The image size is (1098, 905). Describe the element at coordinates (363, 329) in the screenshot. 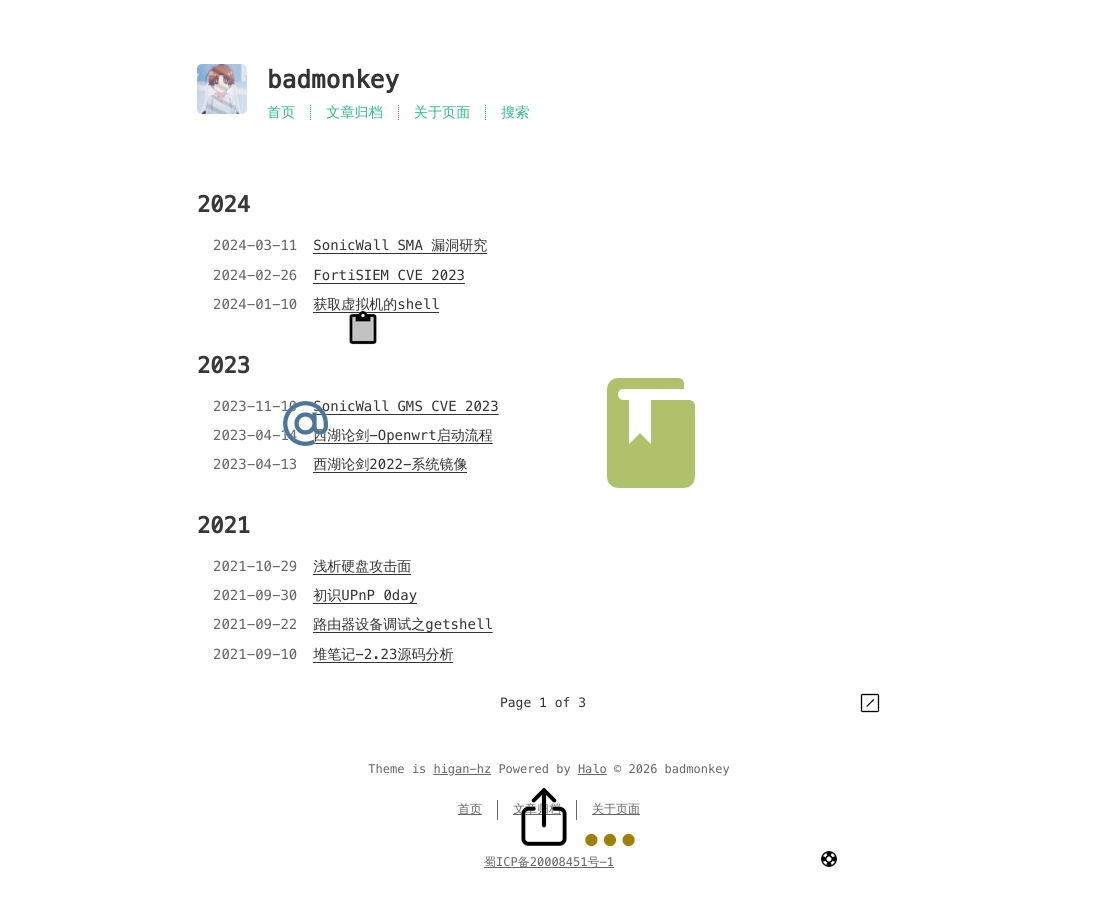

I see `paste content from clipboard` at that location.